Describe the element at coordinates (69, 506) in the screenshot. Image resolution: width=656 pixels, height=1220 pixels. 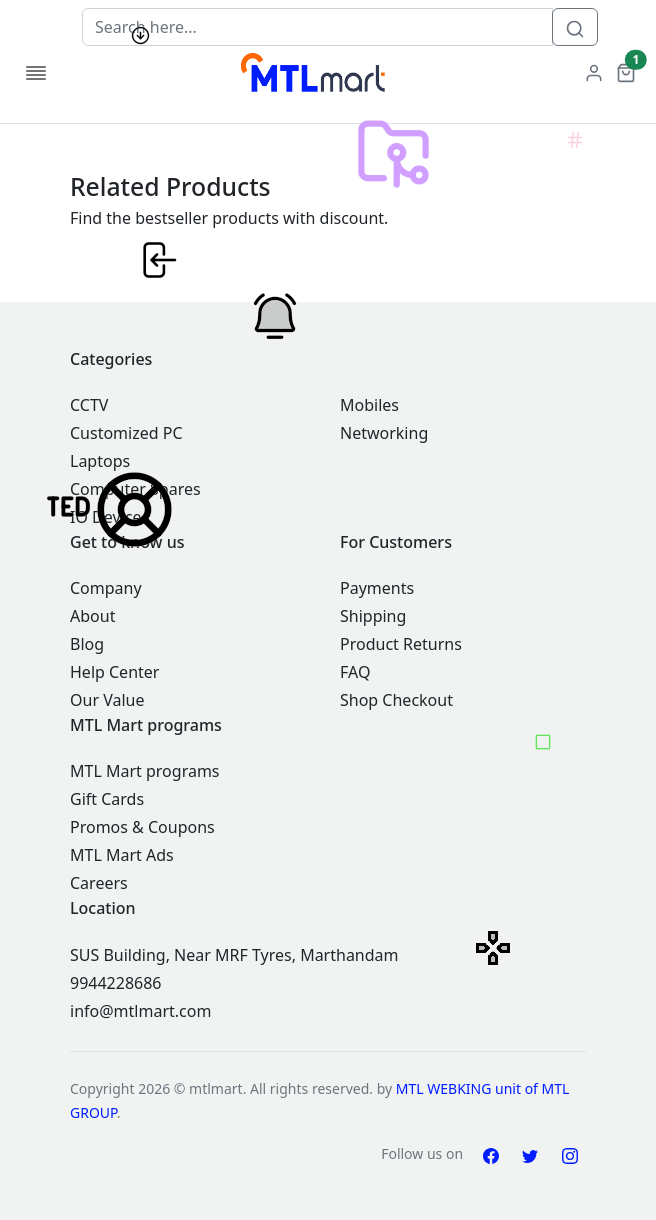
I see `open the TED app or website` at that location.